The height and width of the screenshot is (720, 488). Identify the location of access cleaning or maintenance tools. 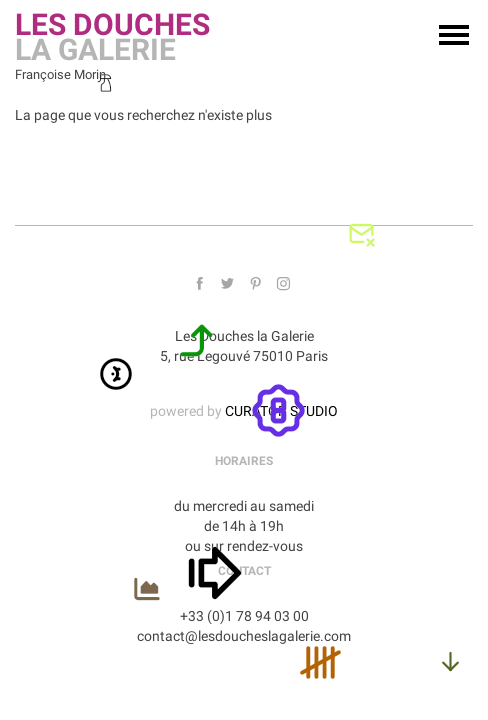
(105, 83).